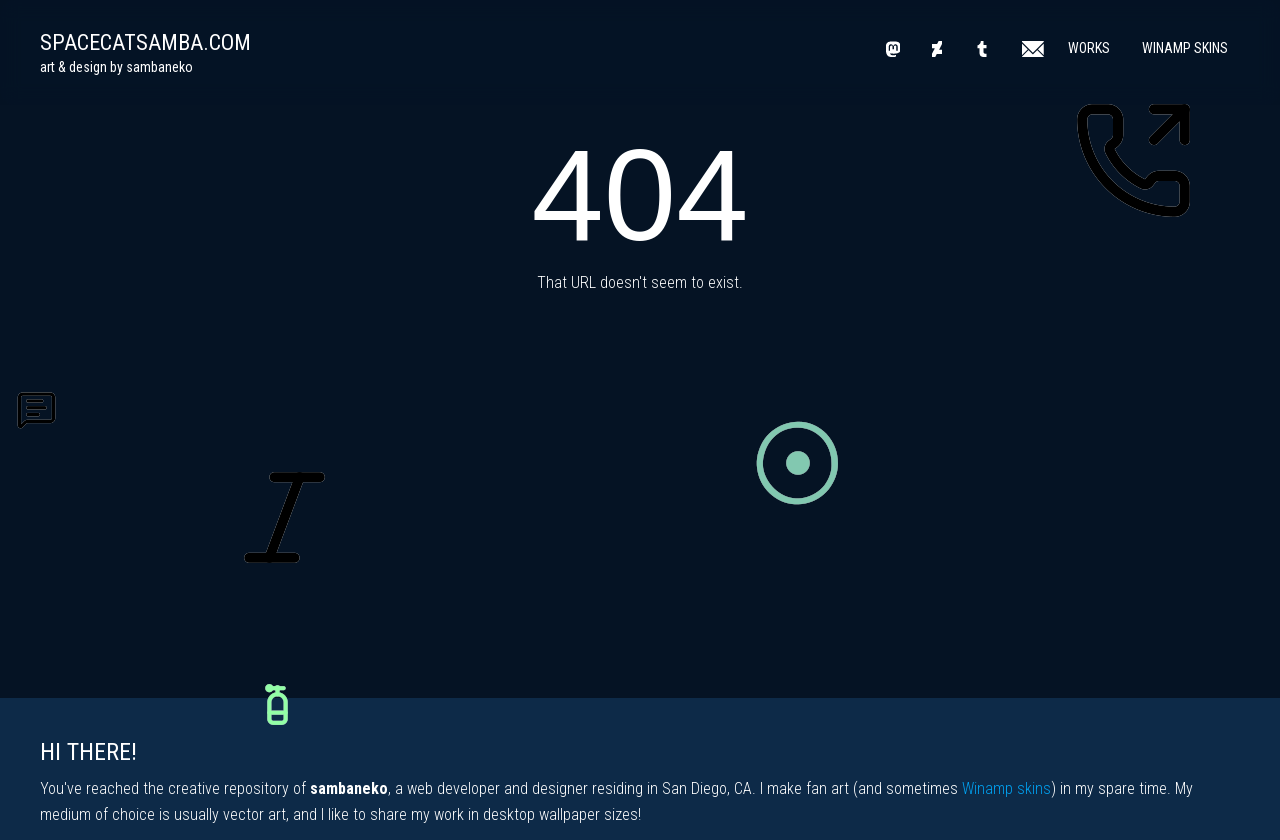 The width and height of the screenshot is (1280, 840). What do you see at coordinates (36, 409) in the screenshot?
I see `open a chat or messaging feature` at bounding box center [36, 409].